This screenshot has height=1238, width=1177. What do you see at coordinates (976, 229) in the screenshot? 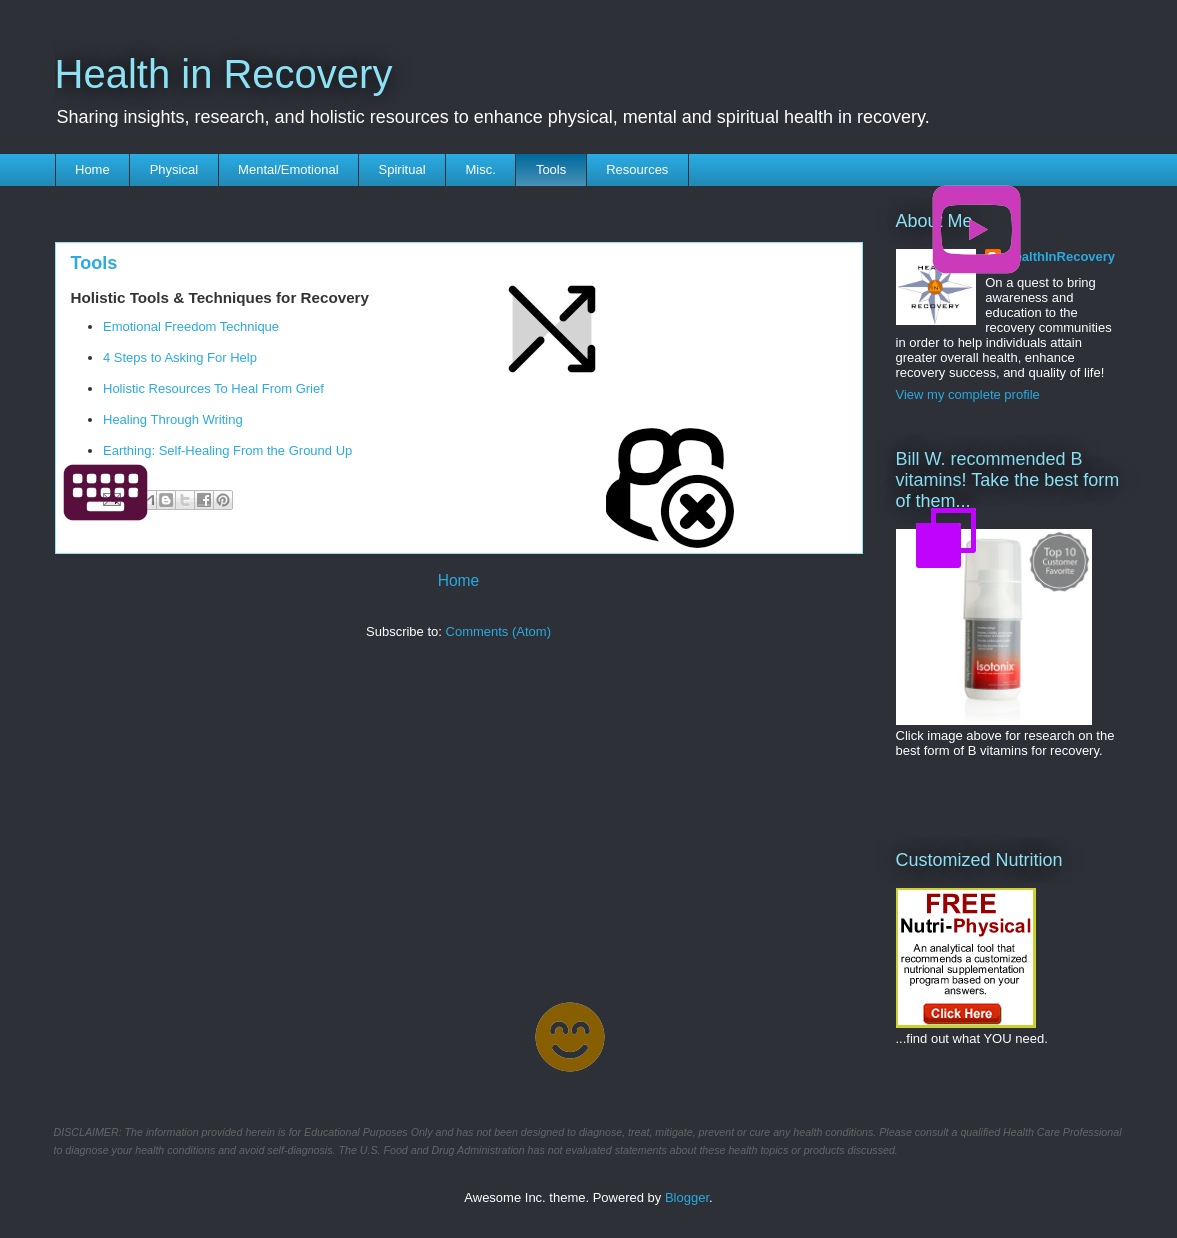
I see `open youtube` at bounding box center [976, 229].